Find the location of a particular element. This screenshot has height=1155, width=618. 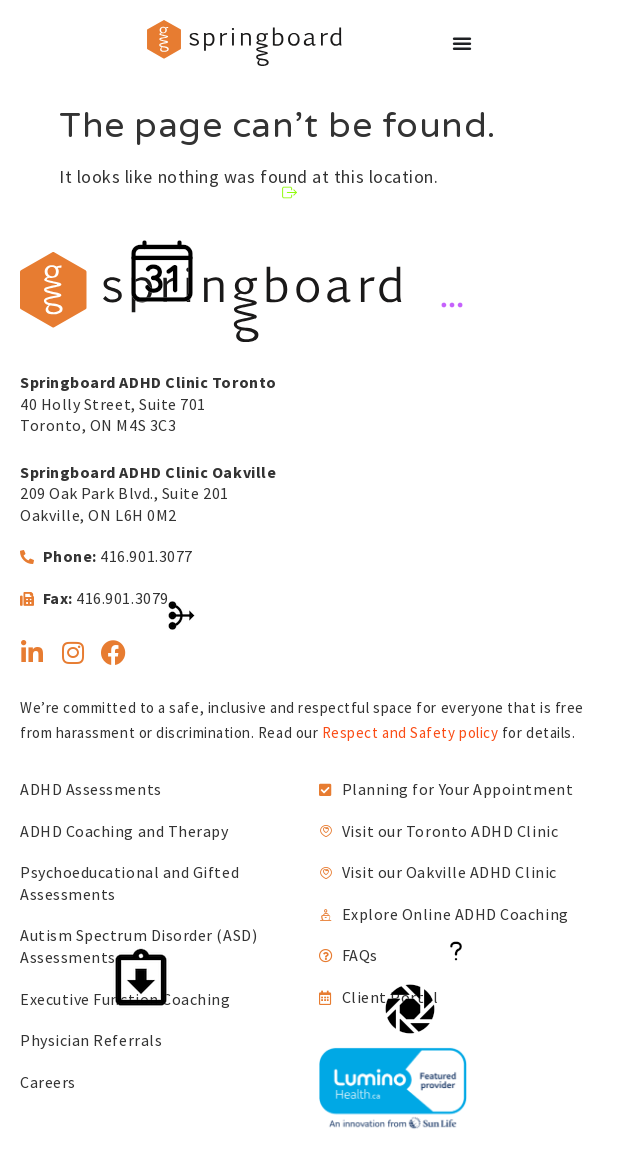

access more options or actions is located at coordinates (452, 305).